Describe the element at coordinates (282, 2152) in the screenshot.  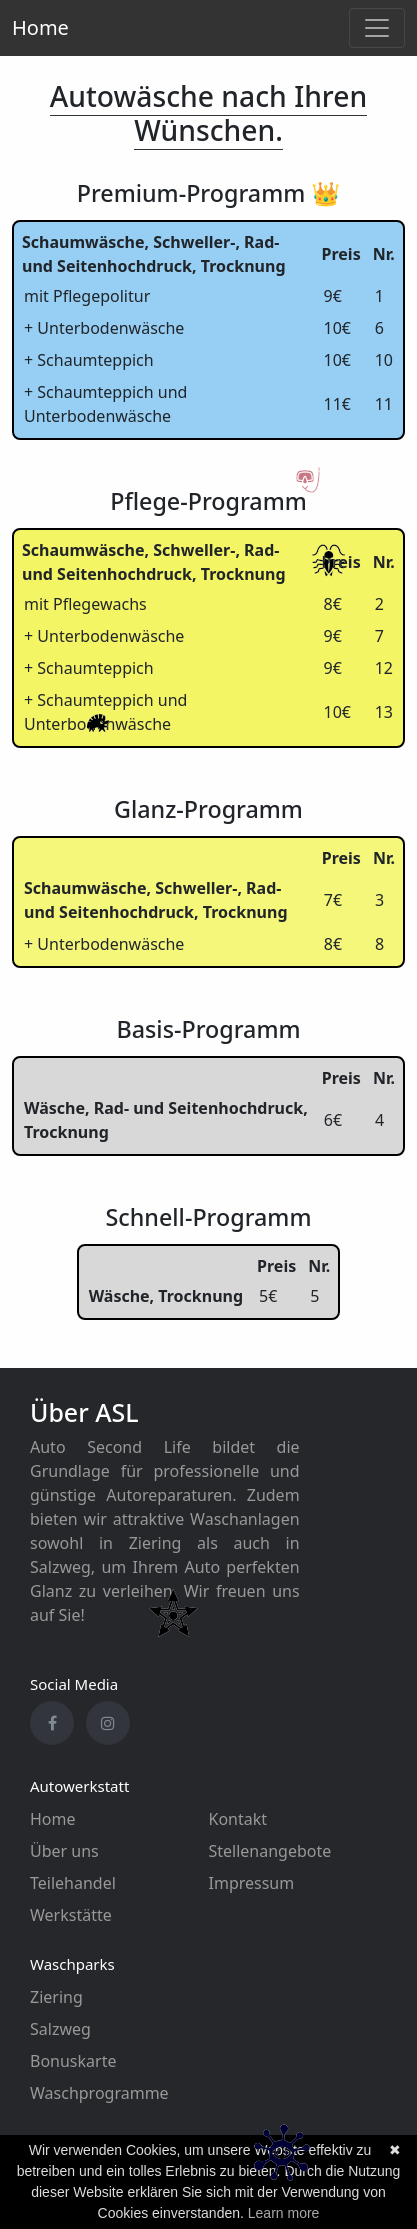
I see `a quirky or playful weather indicator for sunny conditions` at that location.